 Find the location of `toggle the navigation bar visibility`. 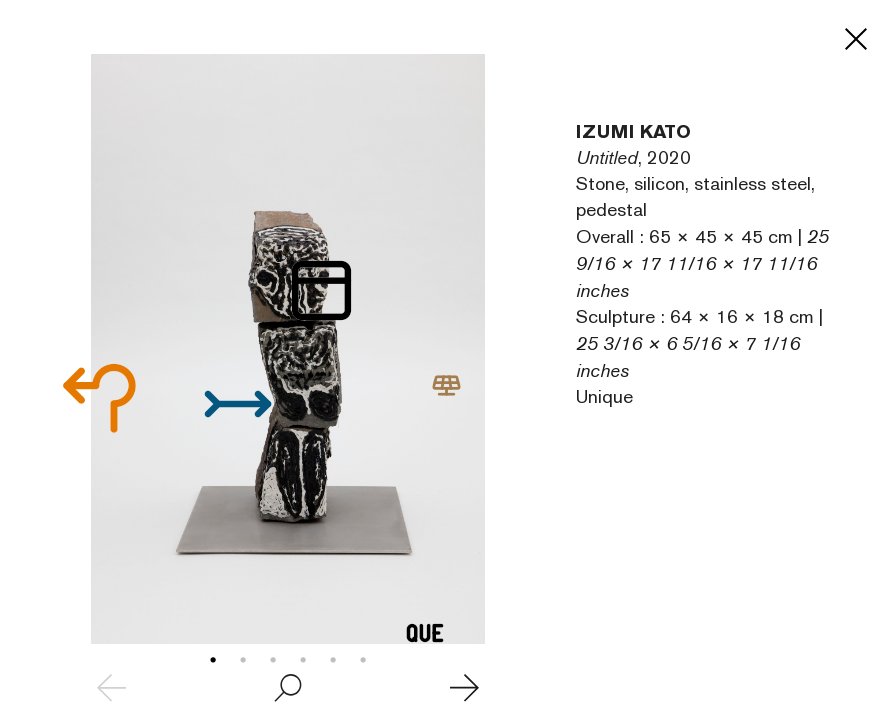

toggle the navigation bar visibility is located at coordinates (321, 290).